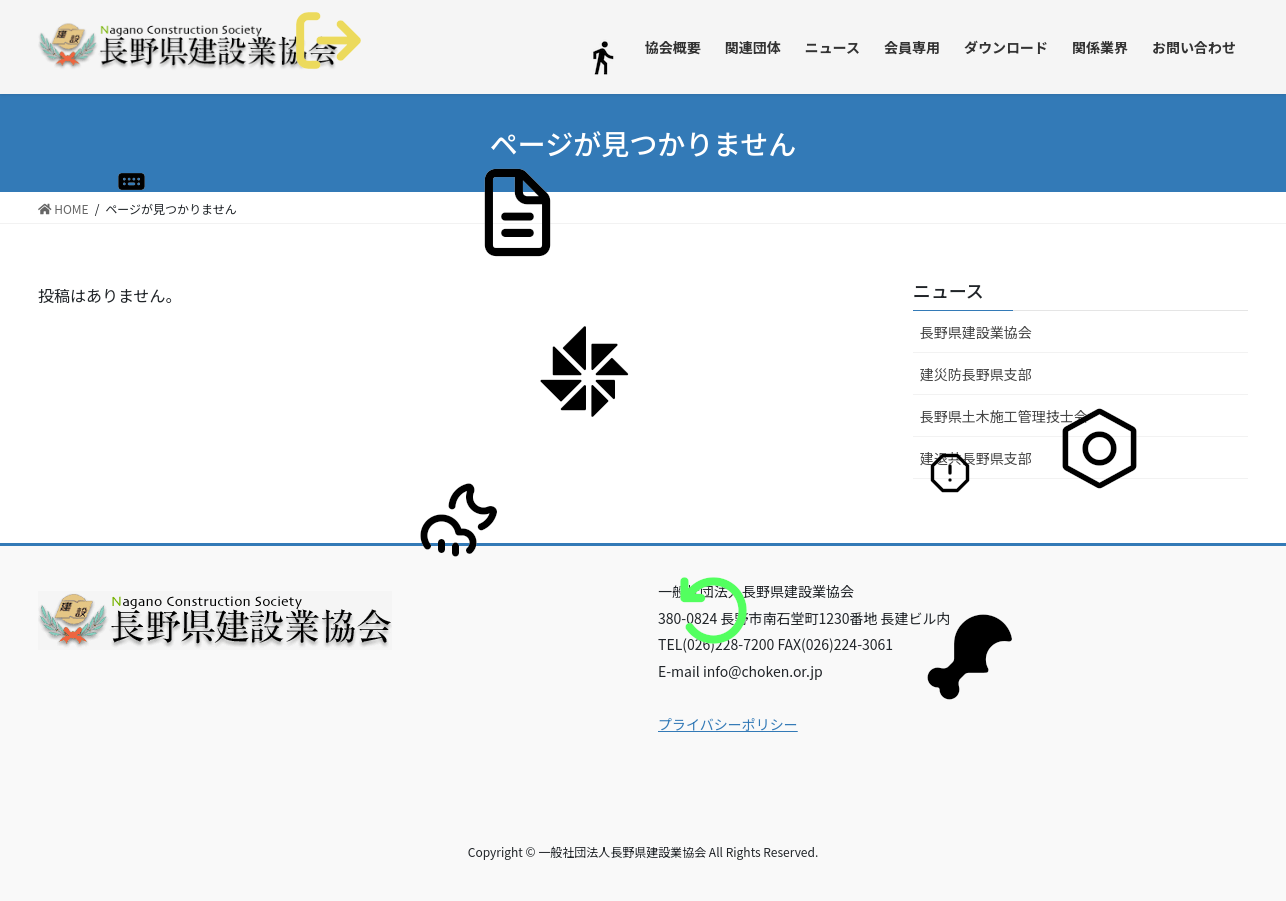 This screenshot has height=901, width=1286. I want to click on access food or dining options, so click(970, 657).